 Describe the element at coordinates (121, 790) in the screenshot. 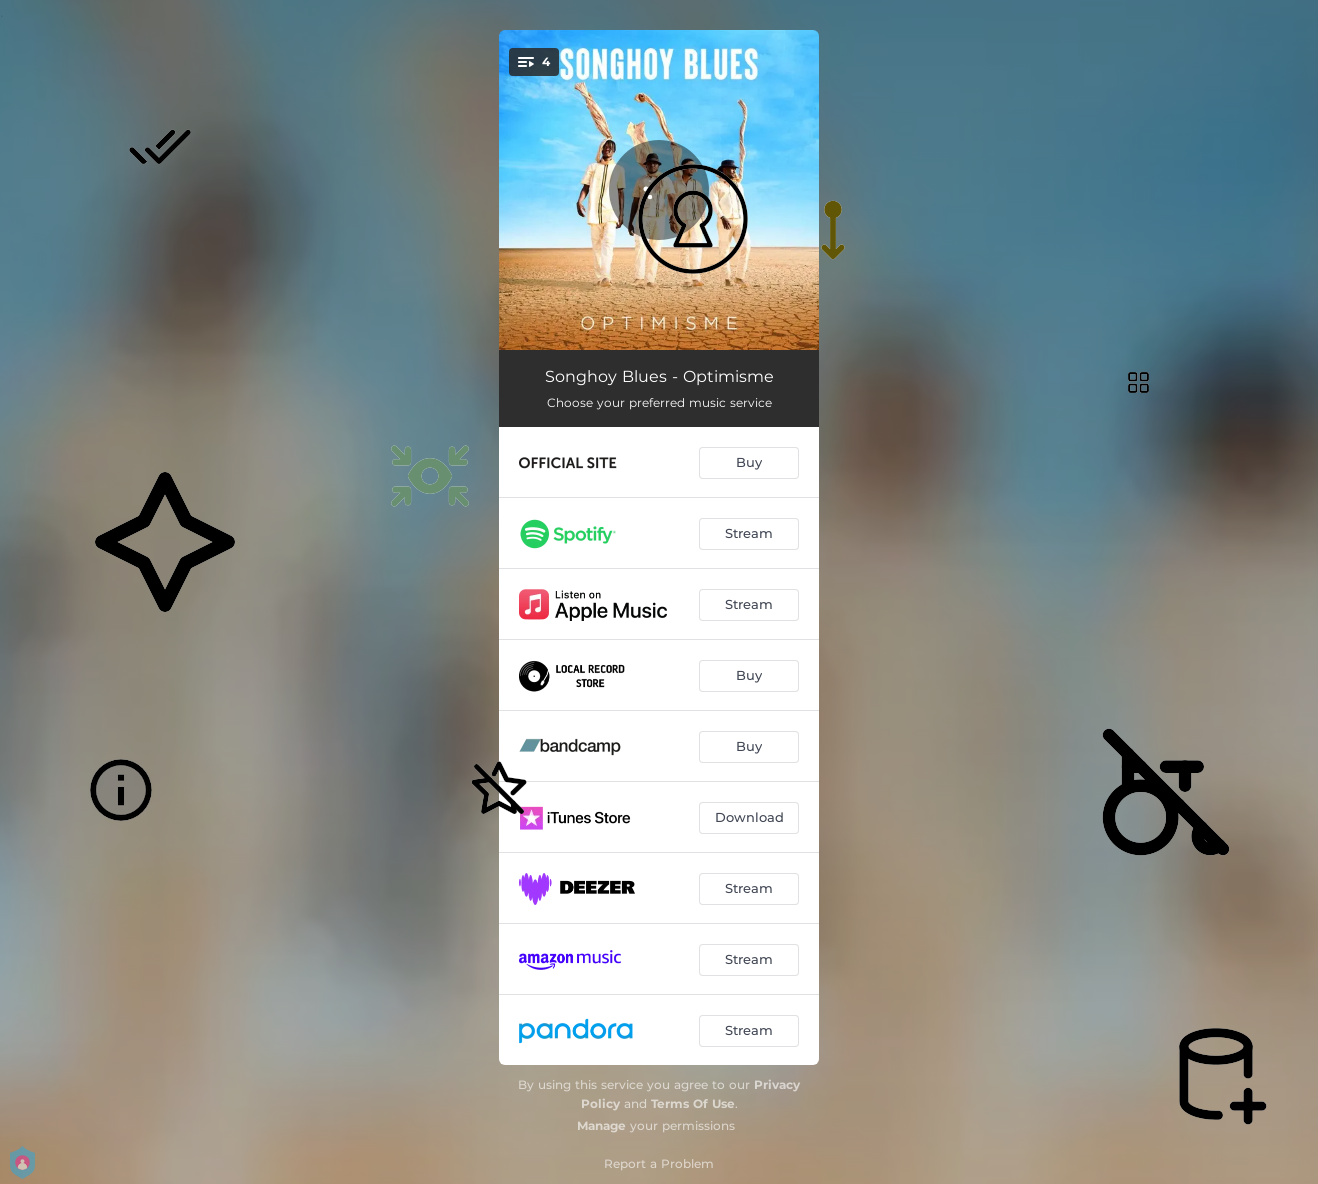

I see `view more information about this item` at that location.